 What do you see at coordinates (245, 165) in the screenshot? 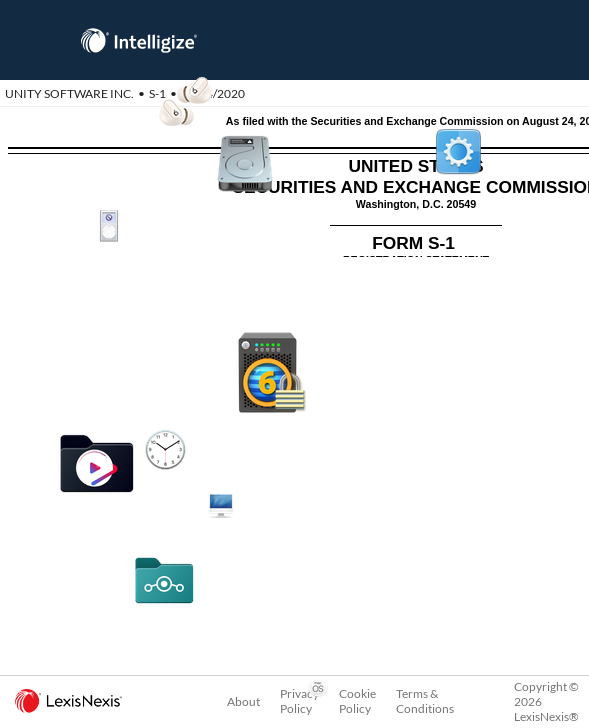
I see `access startup disk settings` at bounding box center [245, 165].